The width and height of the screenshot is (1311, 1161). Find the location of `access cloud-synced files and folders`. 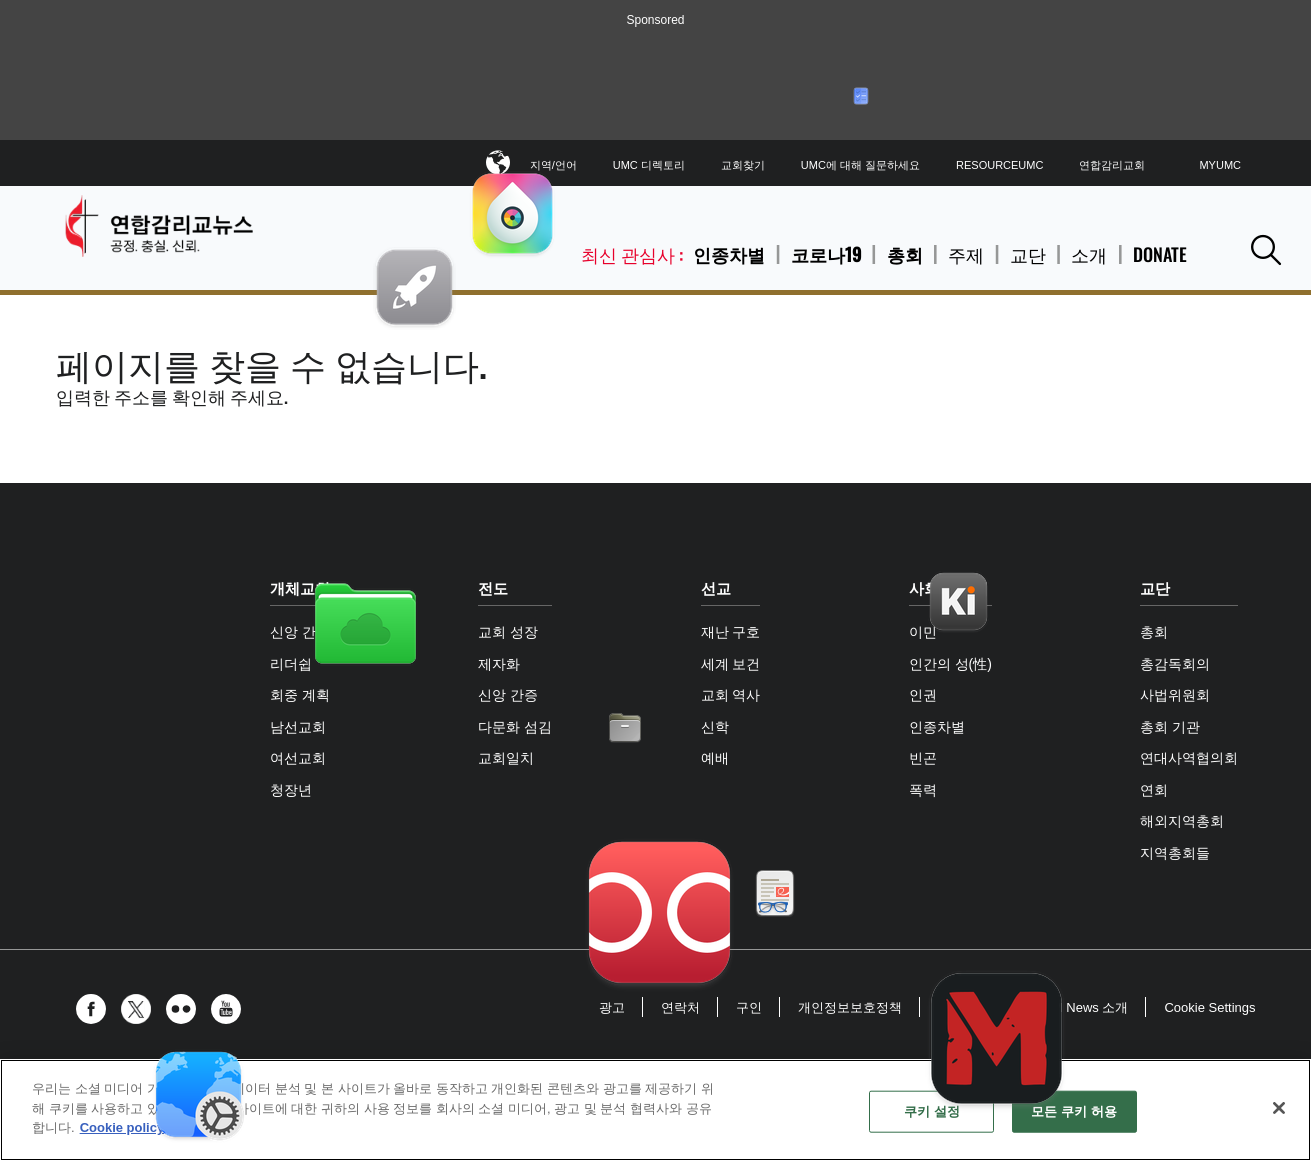

access cloud-synced files and folders is located at coordinates (365, 623).